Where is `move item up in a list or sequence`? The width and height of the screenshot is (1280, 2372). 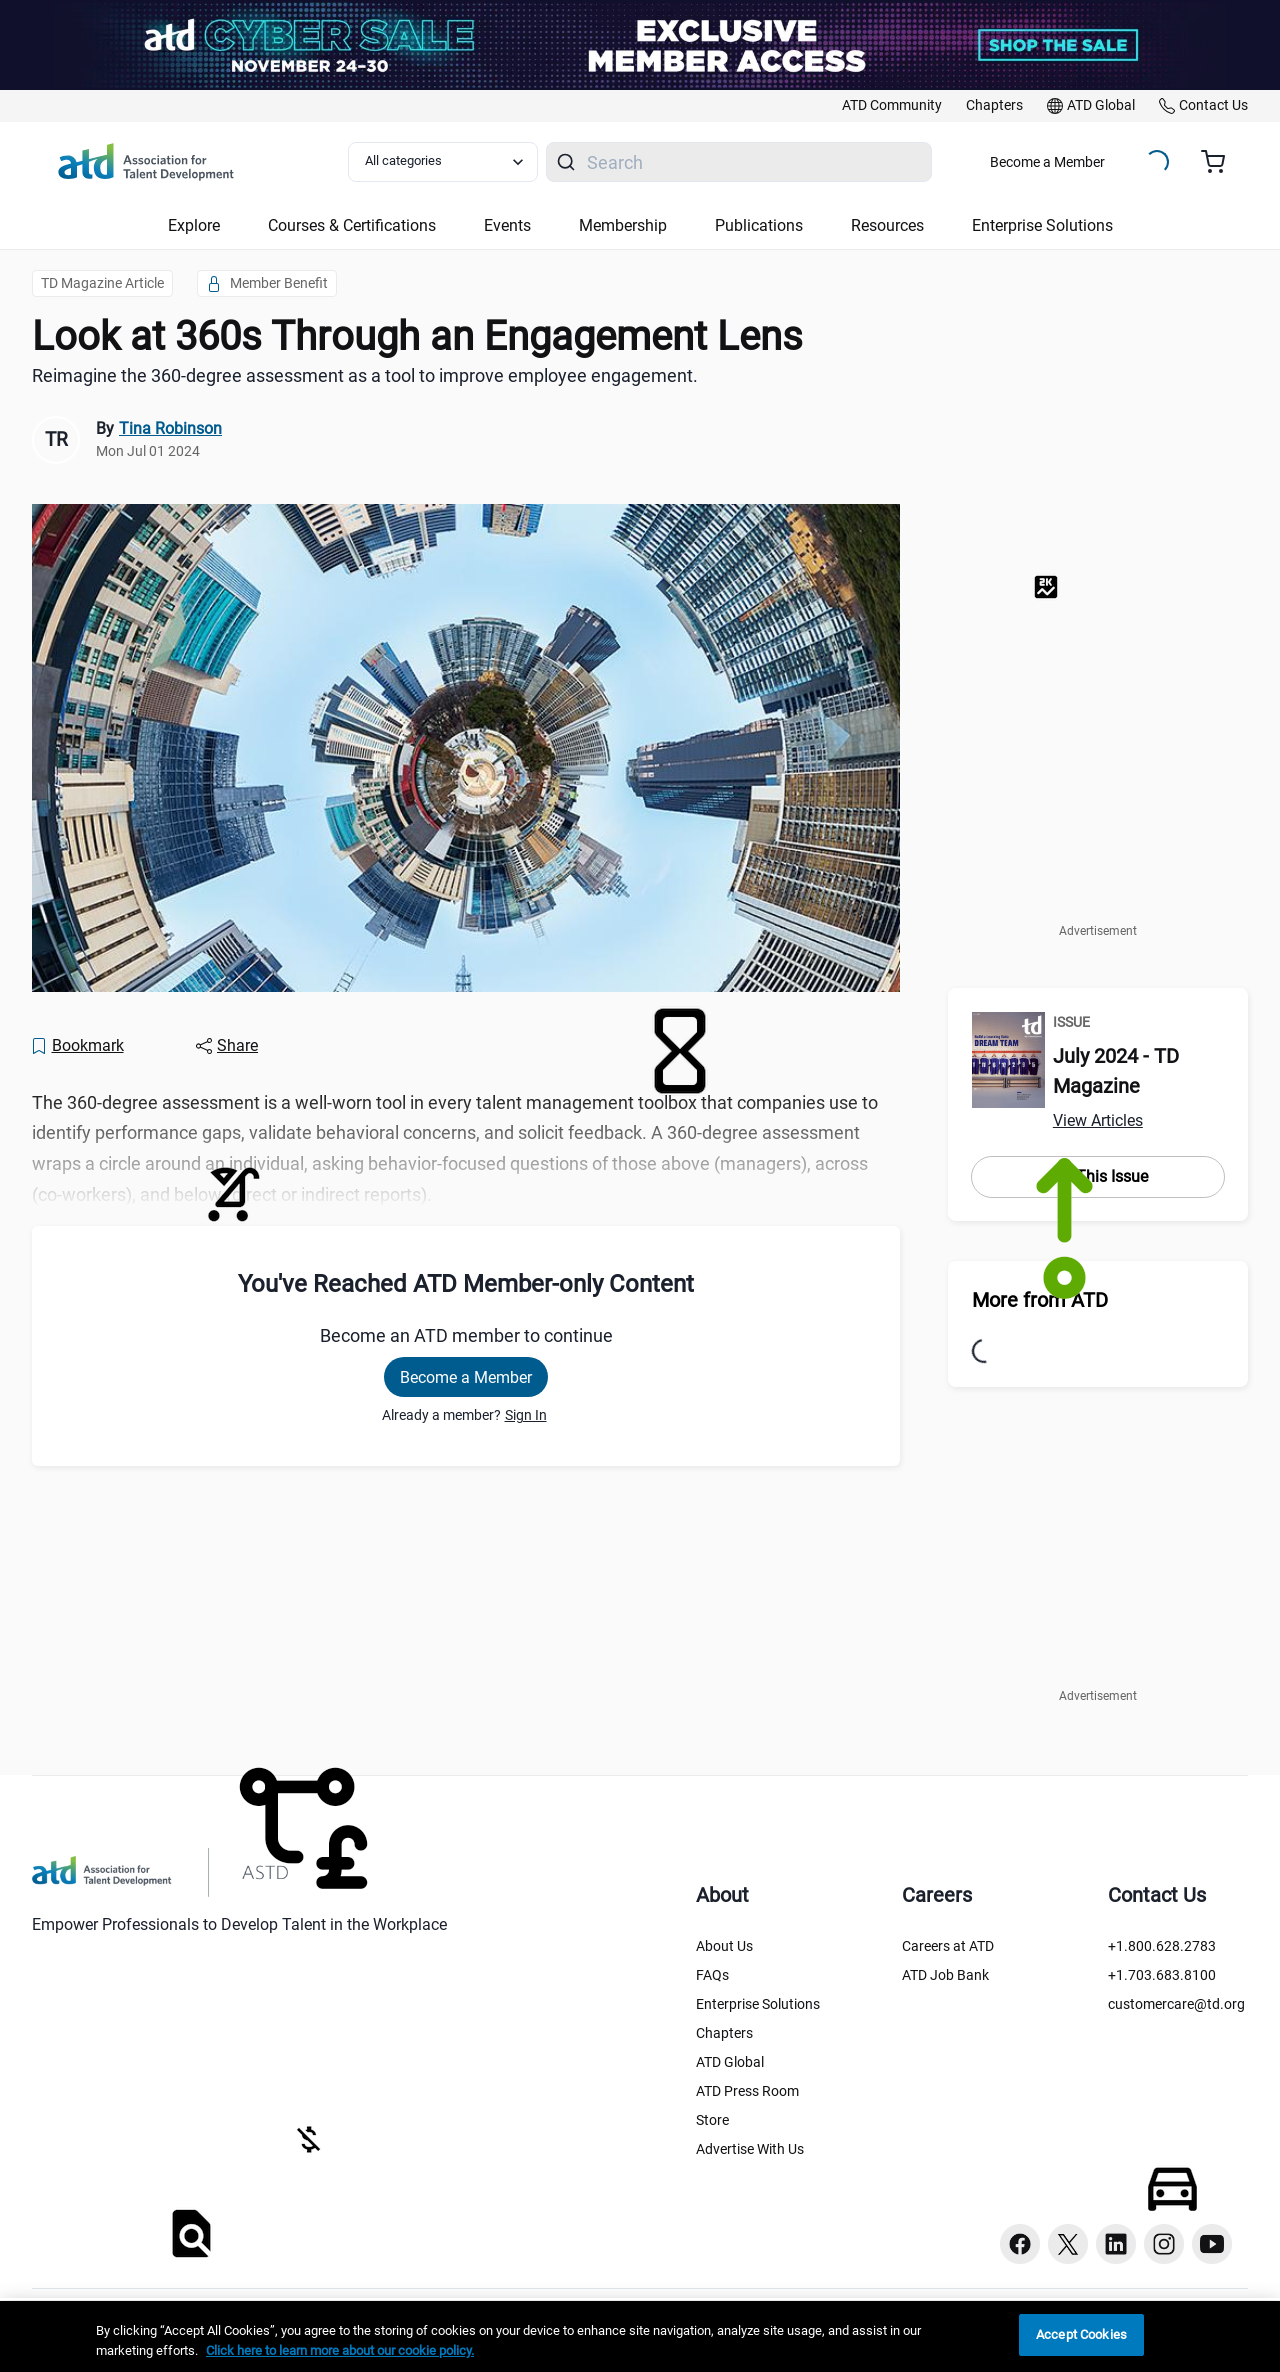 move item up in a list or sequence is located at coordinates (1064, 1228).